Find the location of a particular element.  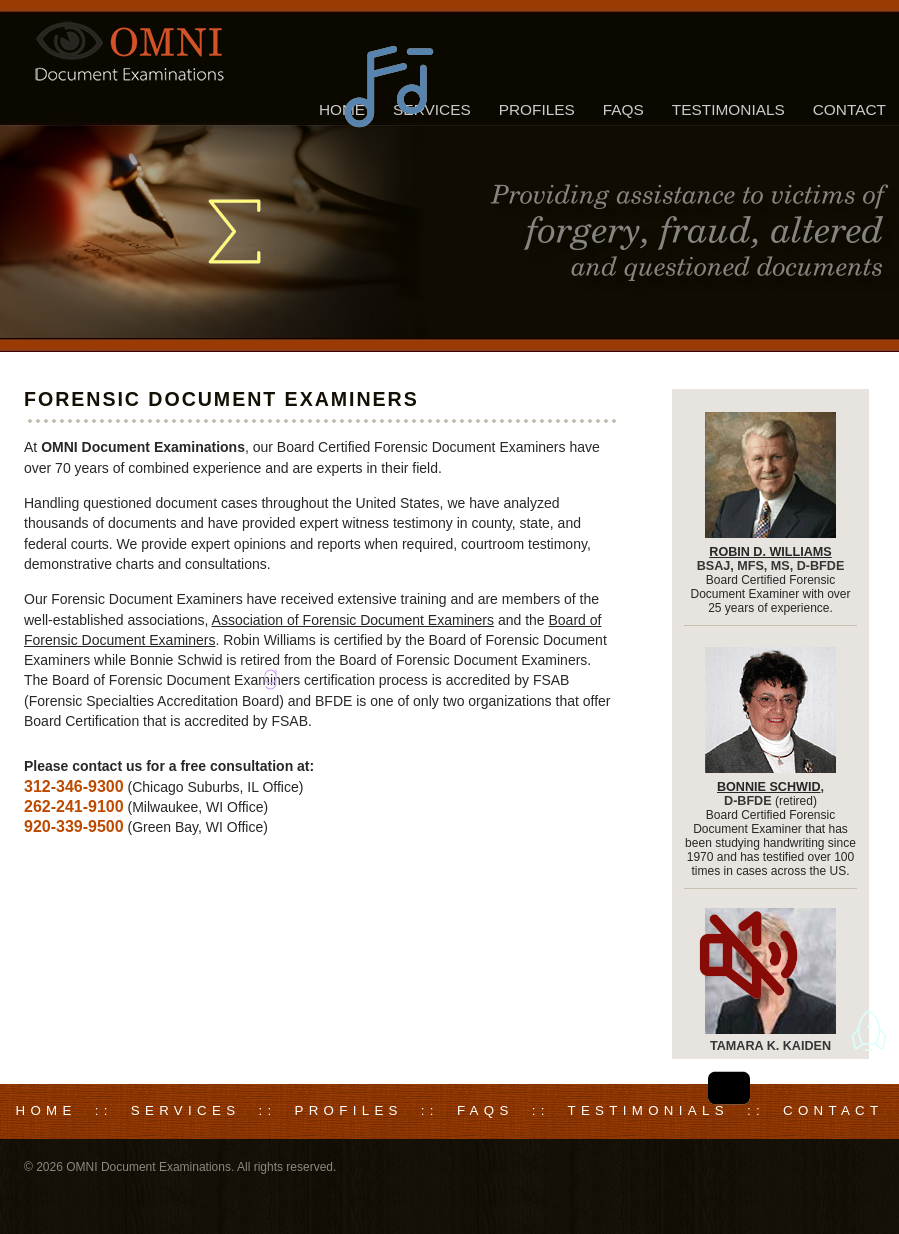

set image crop to 7:5 aspect ratio is located at coordinates (729, 1088).